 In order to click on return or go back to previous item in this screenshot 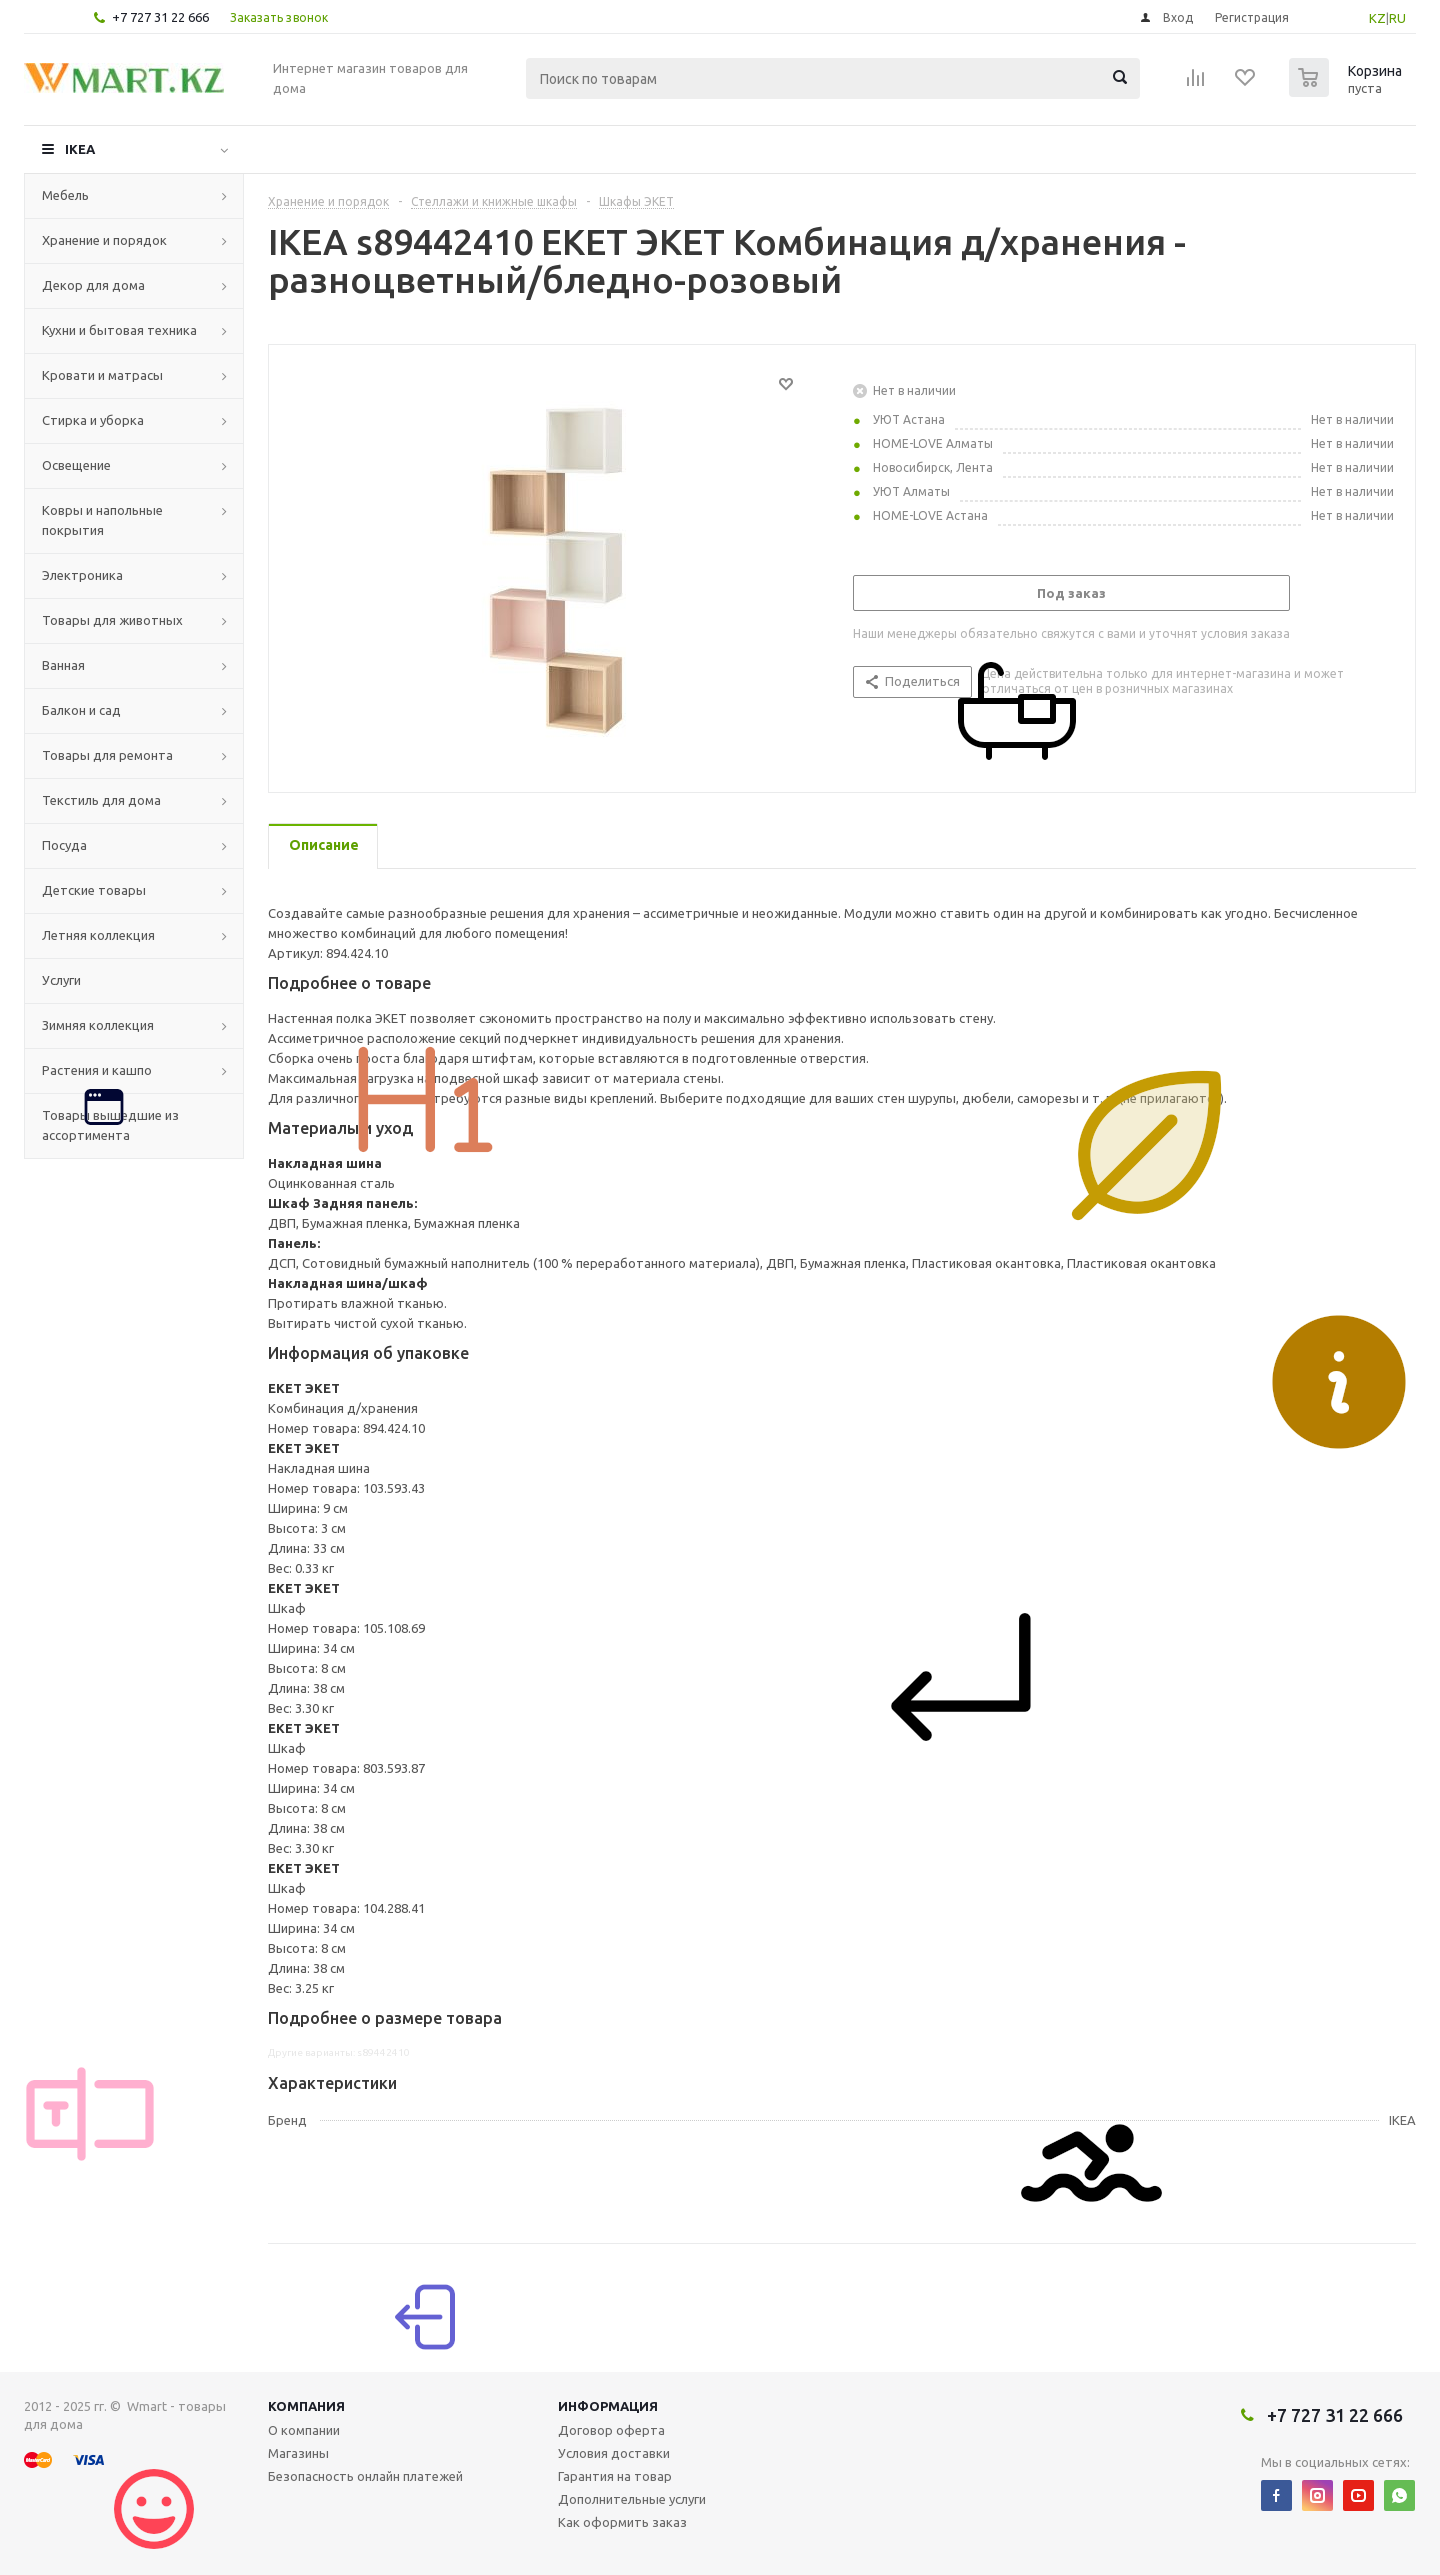, I will do `click(961, 1677)`.